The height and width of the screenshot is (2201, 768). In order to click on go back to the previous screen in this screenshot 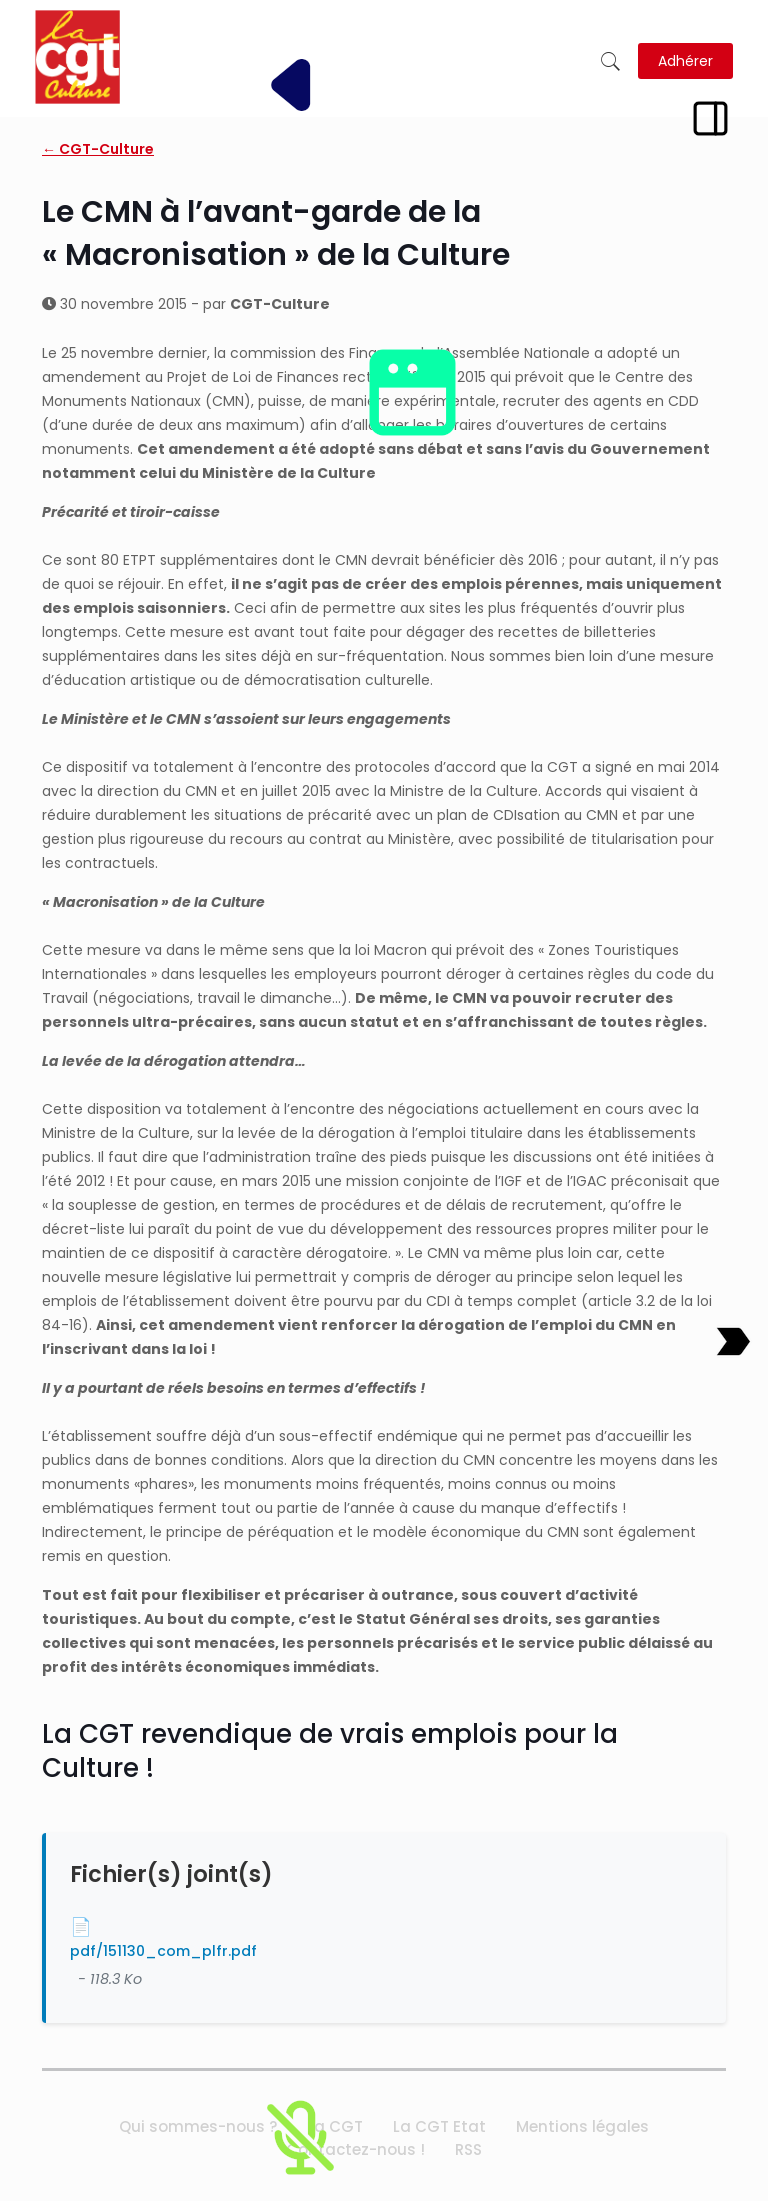, I will do `click(295, 85)`.